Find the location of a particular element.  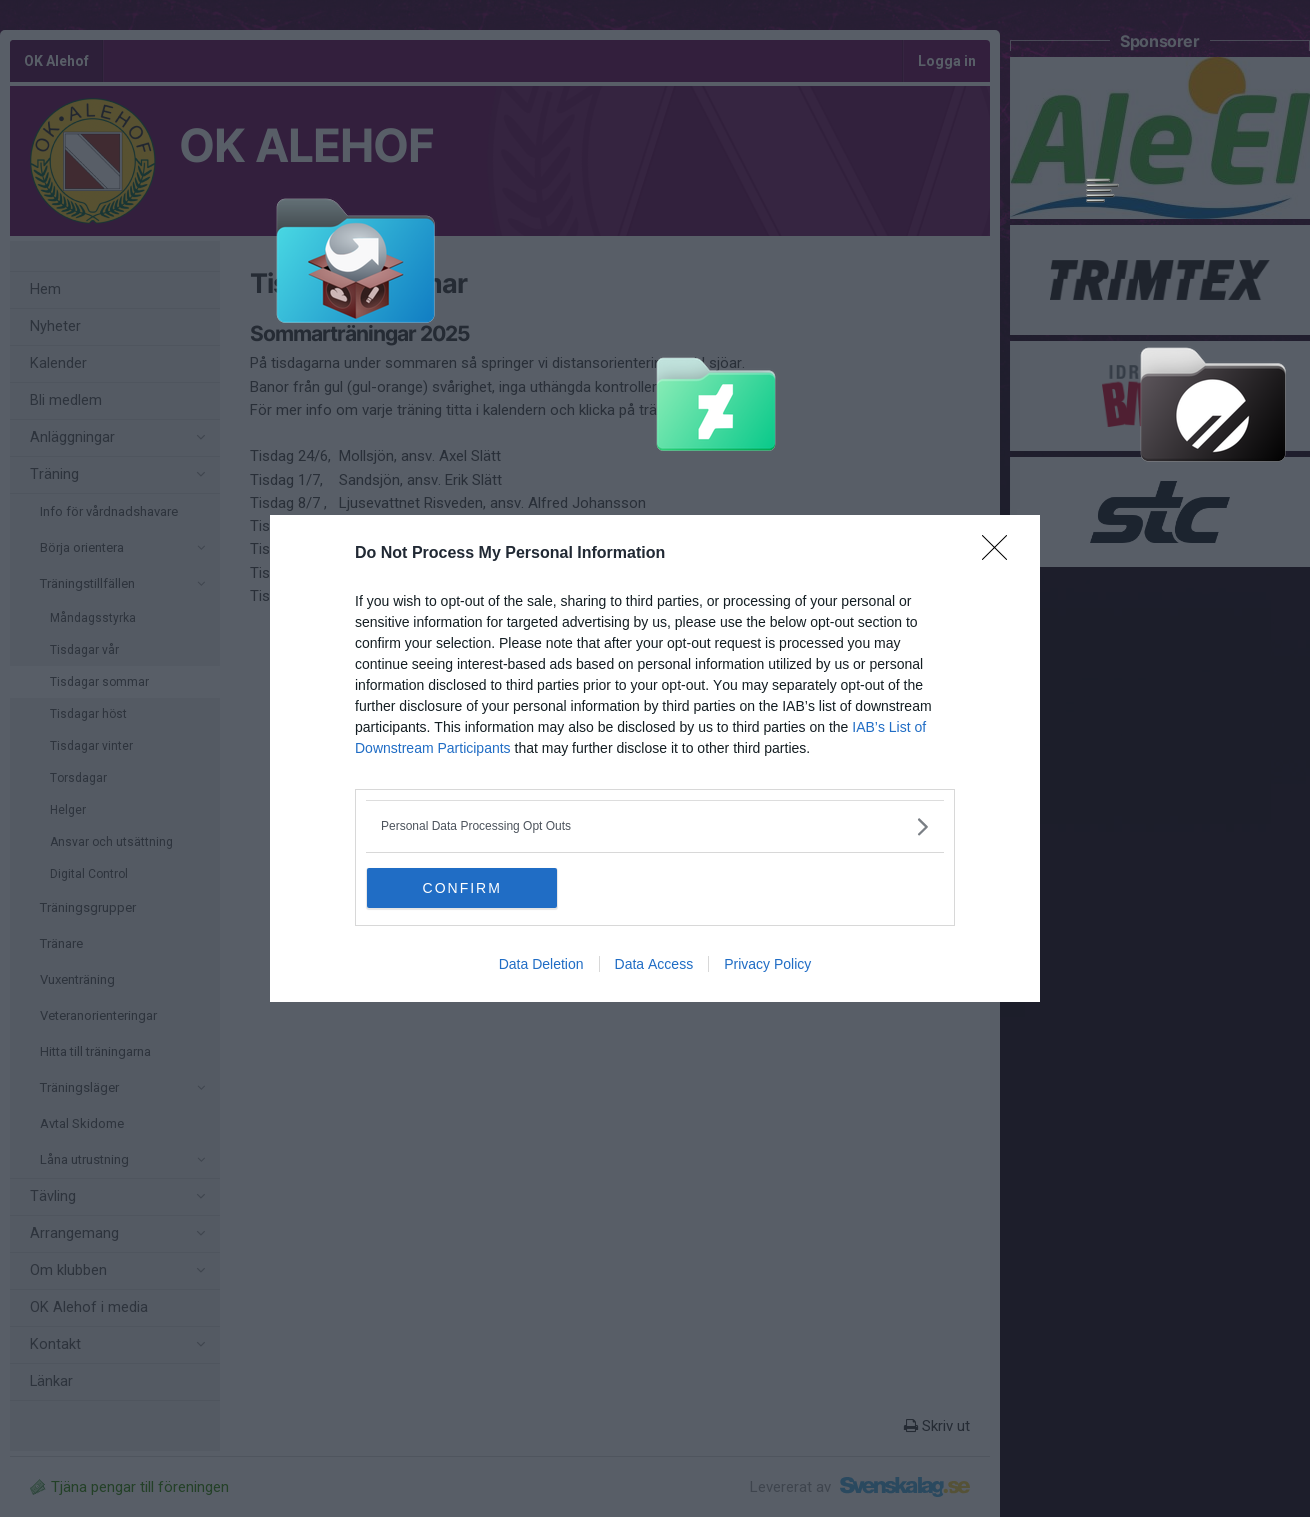

open your DeviantArt downloads folder is located at coordinates (715, 407).